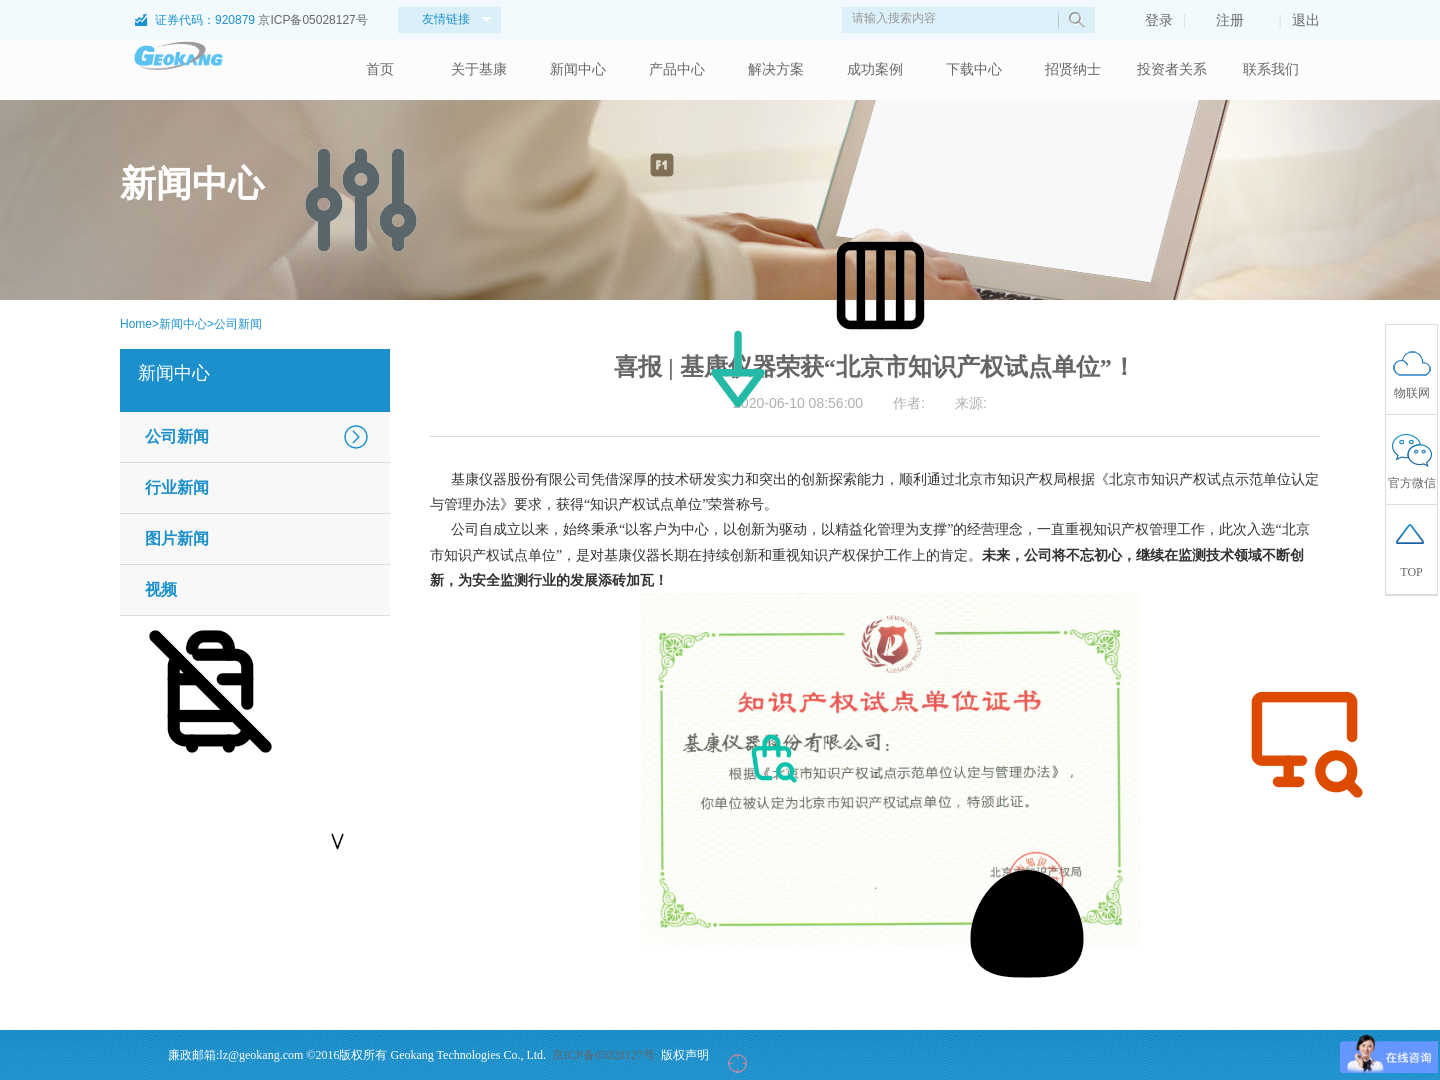 This screenshot has width=1440, height=1080. Describe the element at coordinates (1027, 921) in the screenshot. I see `decorative blob shape element` at that location.